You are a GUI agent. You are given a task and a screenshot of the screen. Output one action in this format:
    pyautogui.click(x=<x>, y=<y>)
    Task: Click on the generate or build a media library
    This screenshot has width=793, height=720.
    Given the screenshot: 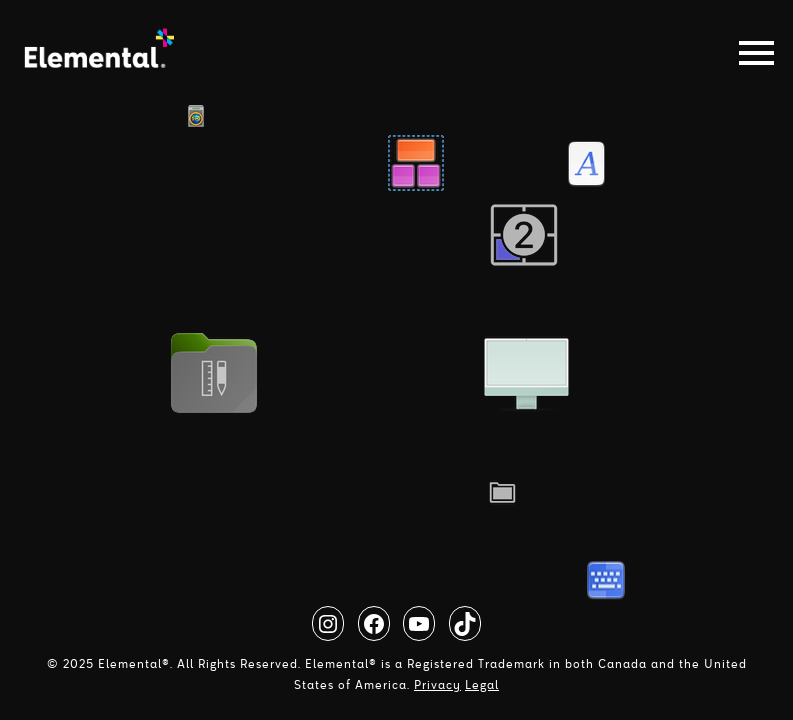 What is the action you would take?
    pyautogui.click(x=524, y=235)
    